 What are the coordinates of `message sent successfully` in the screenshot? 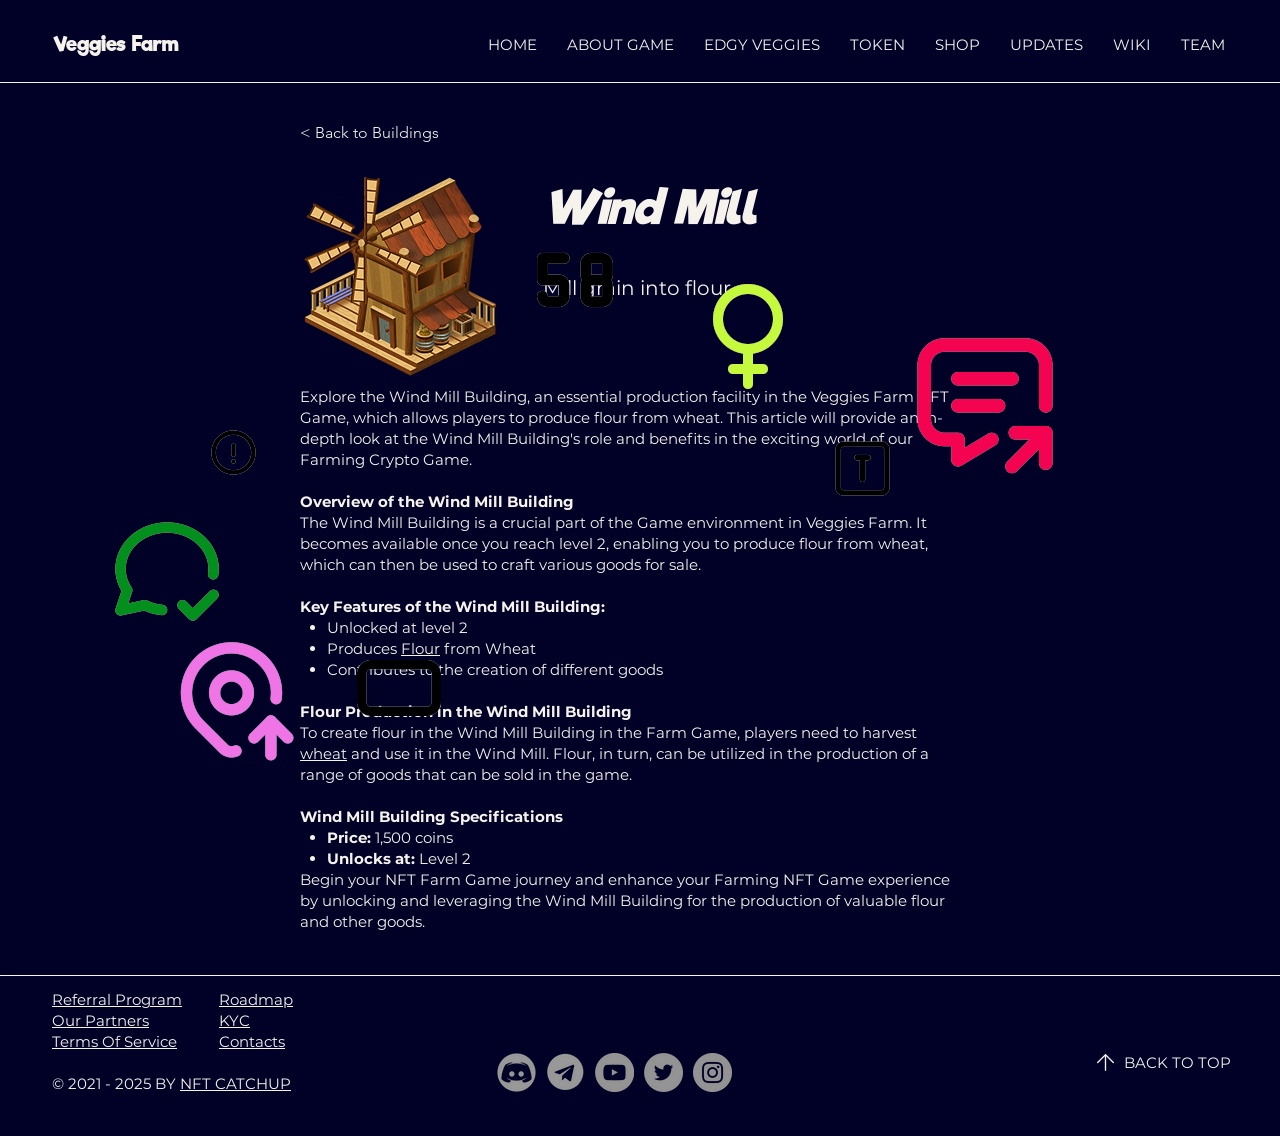 It's located at (167, 569).